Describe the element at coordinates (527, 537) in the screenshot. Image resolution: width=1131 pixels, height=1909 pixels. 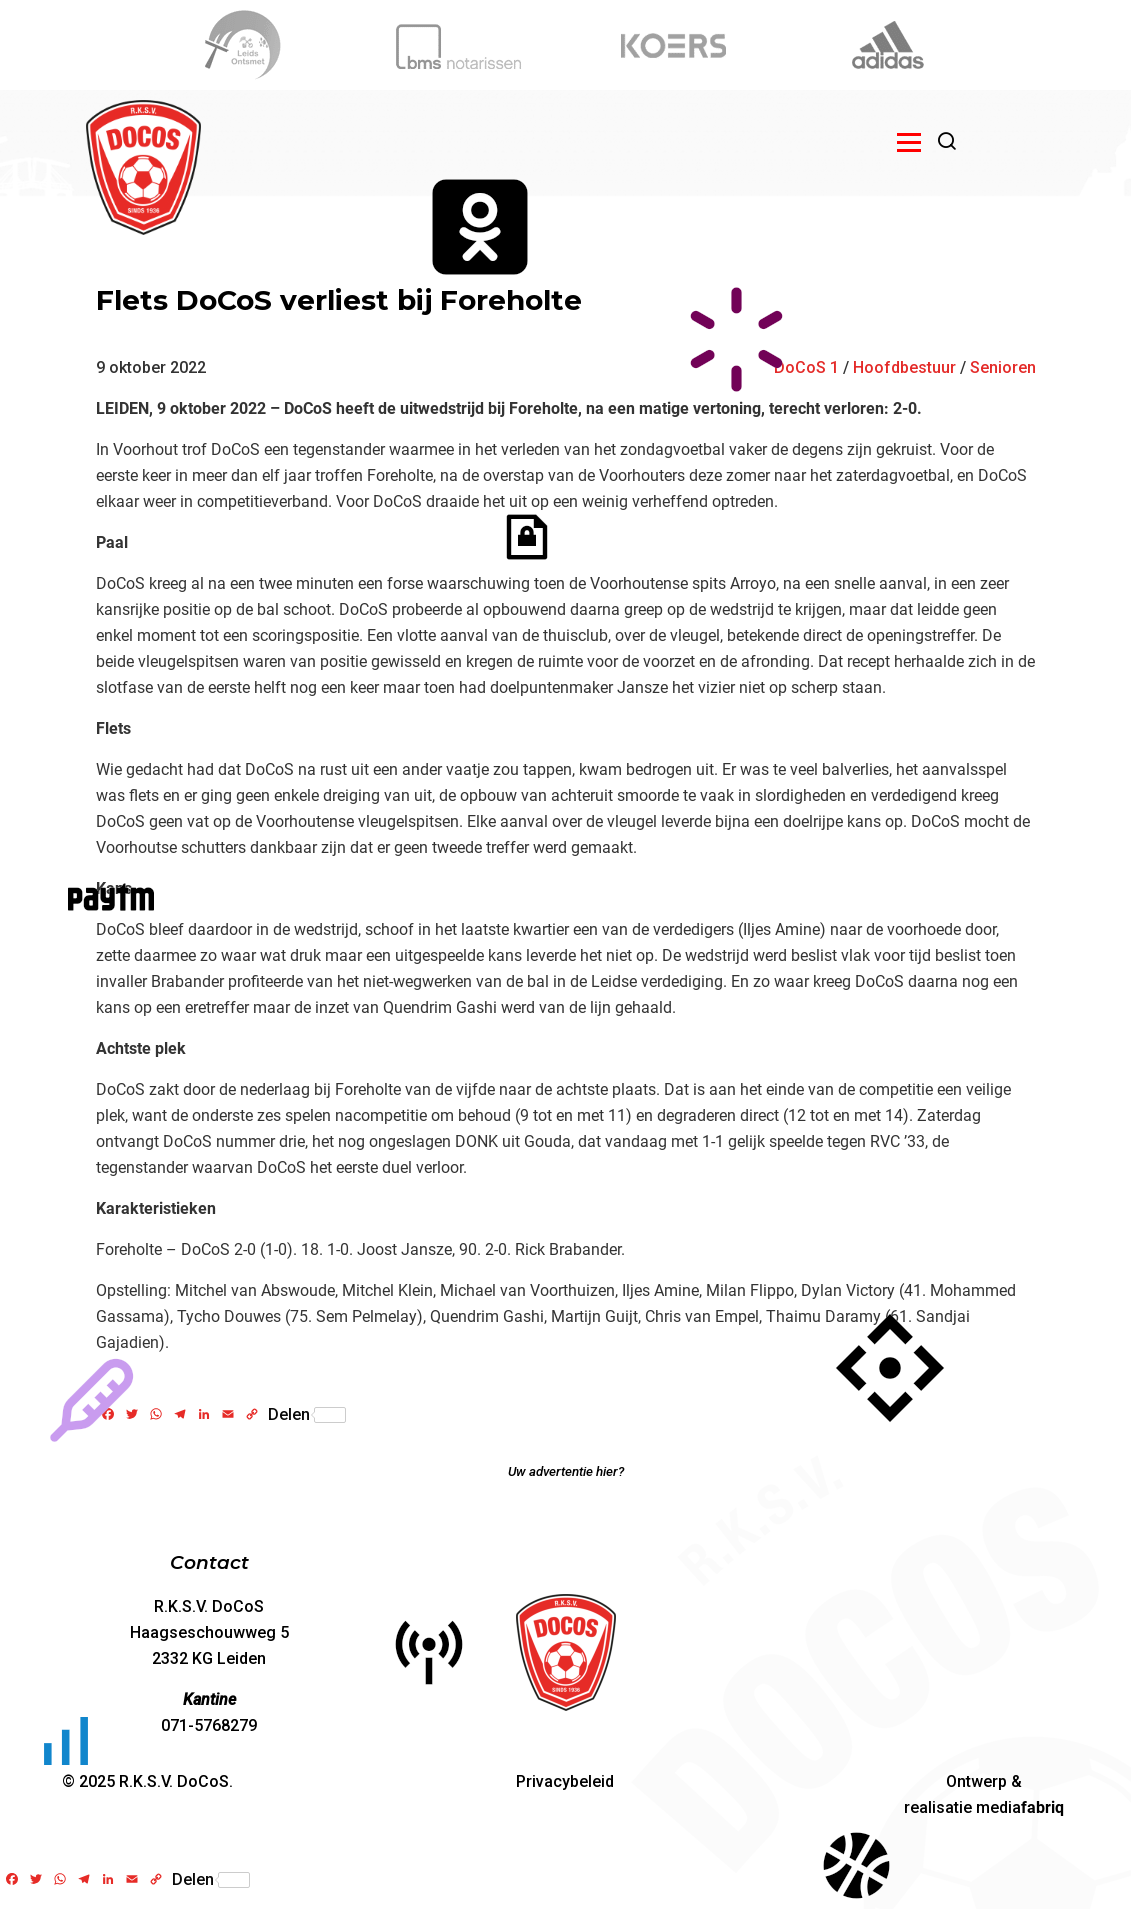
I see `view a locked or protected file` at that location.